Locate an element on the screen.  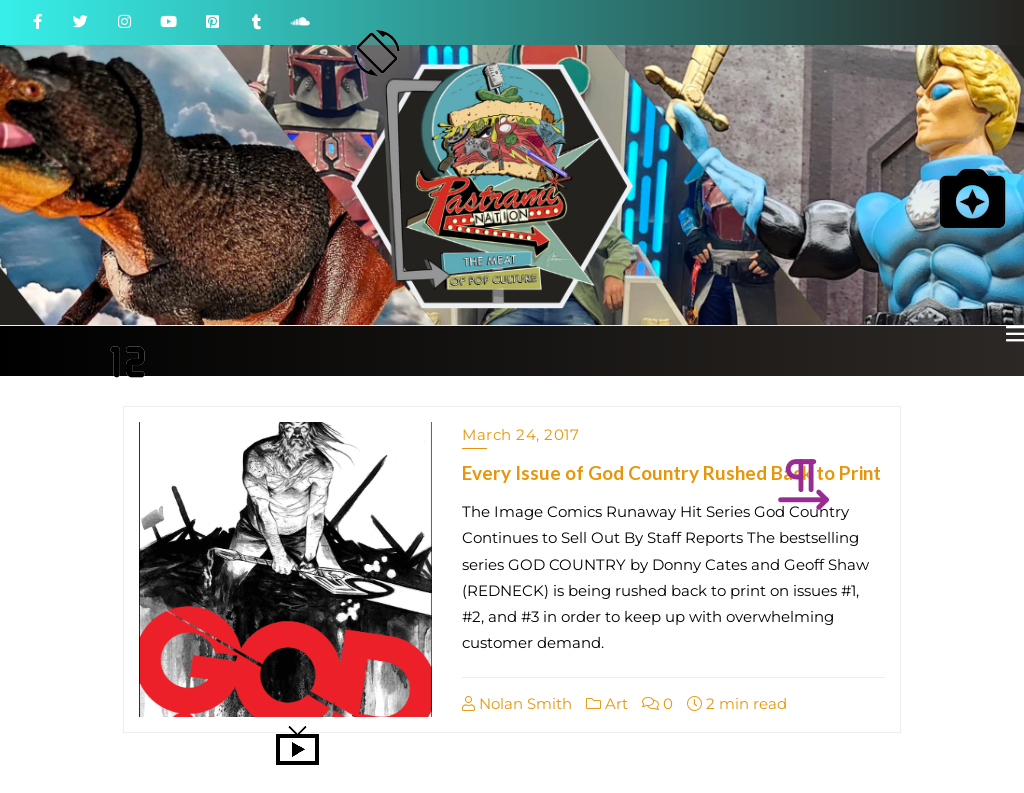
move paragraph to the right is located at coordinates (803, 484).